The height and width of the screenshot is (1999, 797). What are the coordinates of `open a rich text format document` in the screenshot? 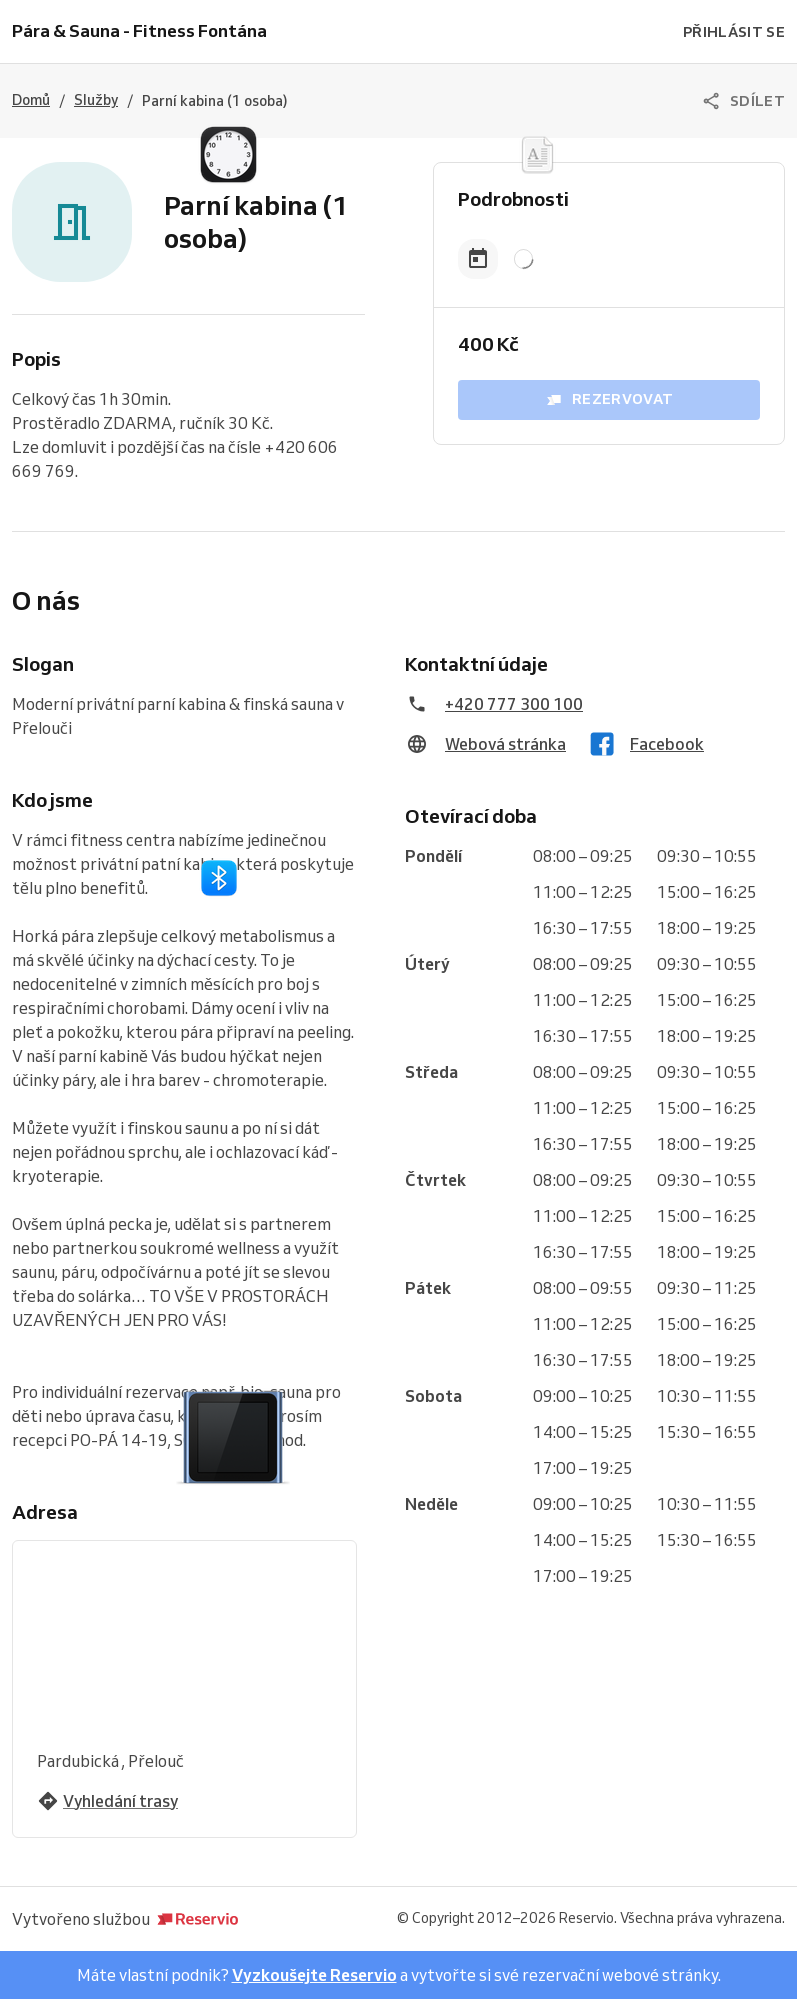 It's located at (537, 154).